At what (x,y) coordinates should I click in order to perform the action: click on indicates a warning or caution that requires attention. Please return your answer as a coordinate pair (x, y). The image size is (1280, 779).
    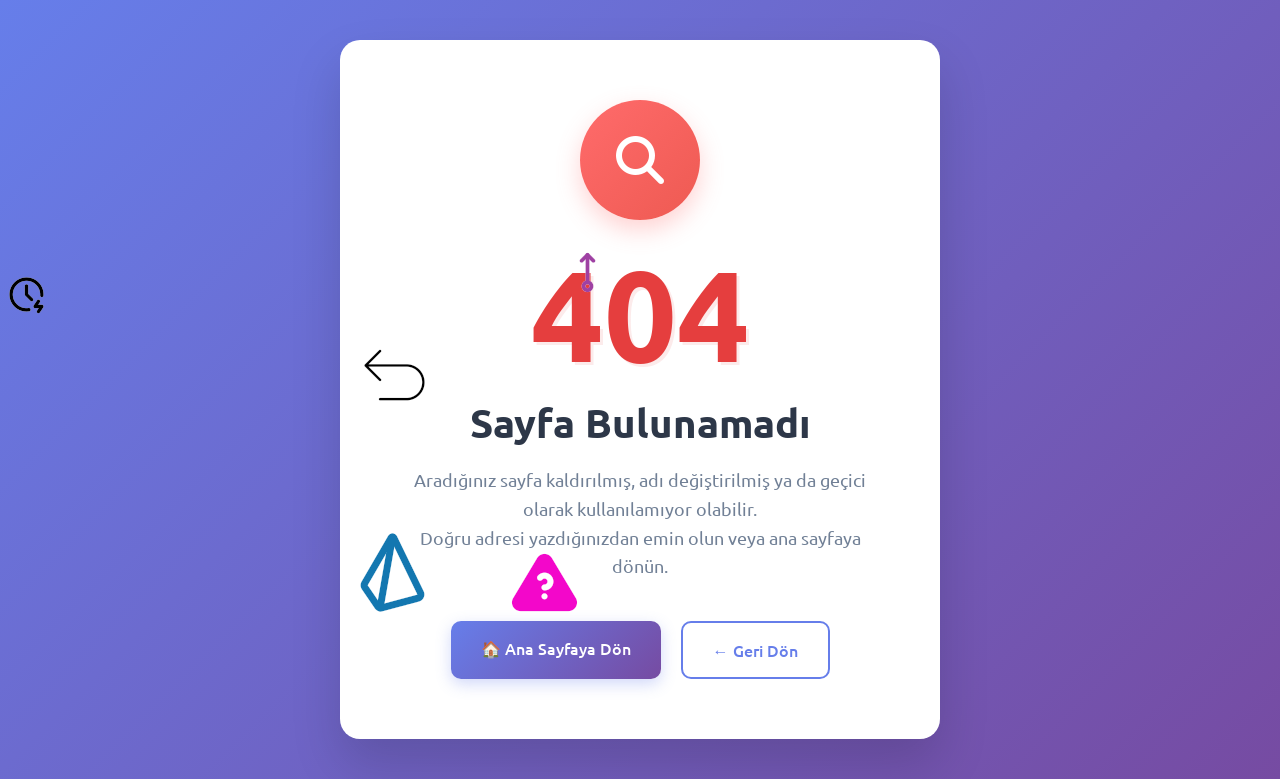
    Looking at the image, I should click on (544, 584).